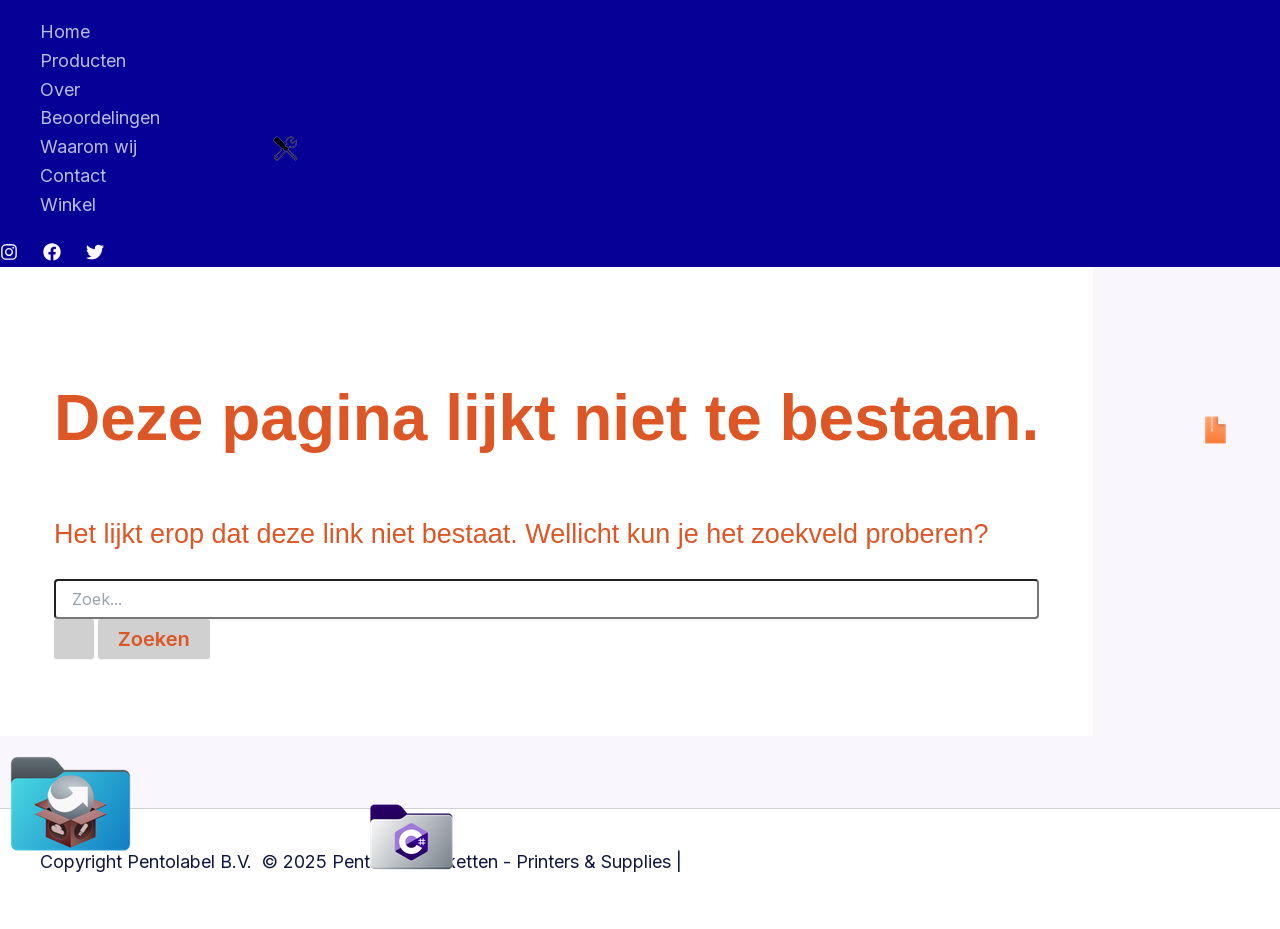  I want to click on an ARJ compressed archive file, so click(1215, 430).